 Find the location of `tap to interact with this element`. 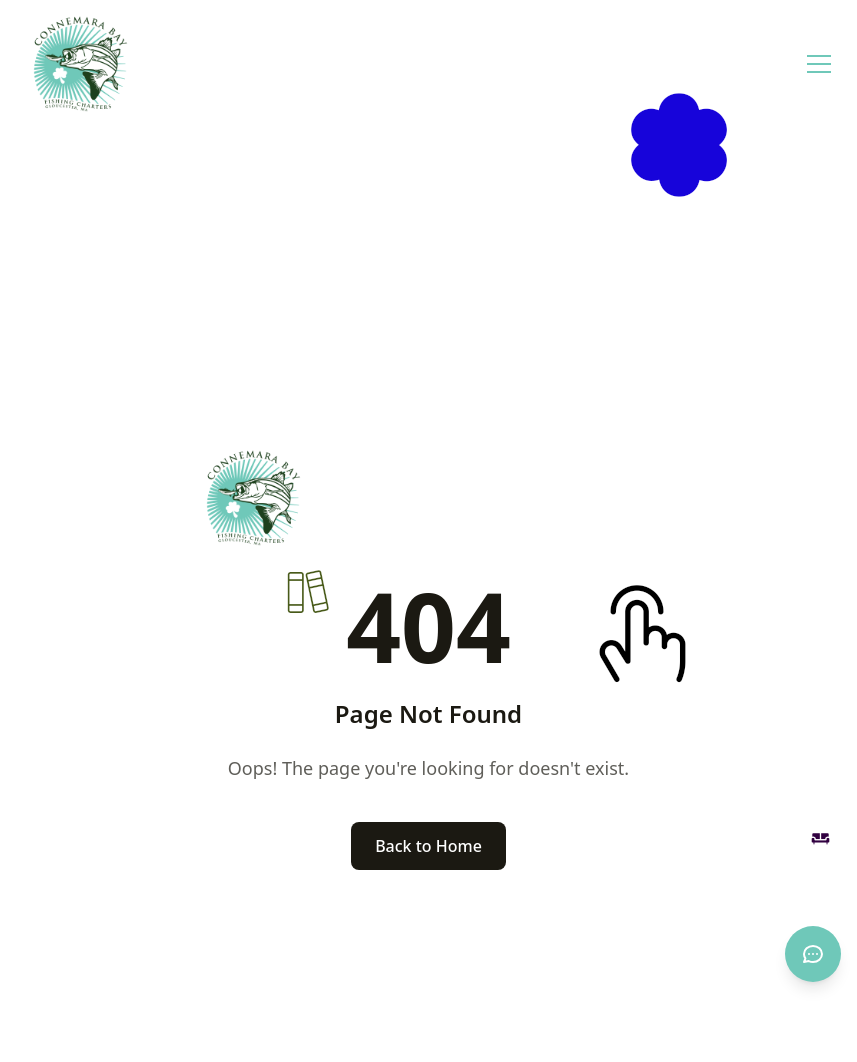

tap to interact with this element is located at coordinates (642, 635).